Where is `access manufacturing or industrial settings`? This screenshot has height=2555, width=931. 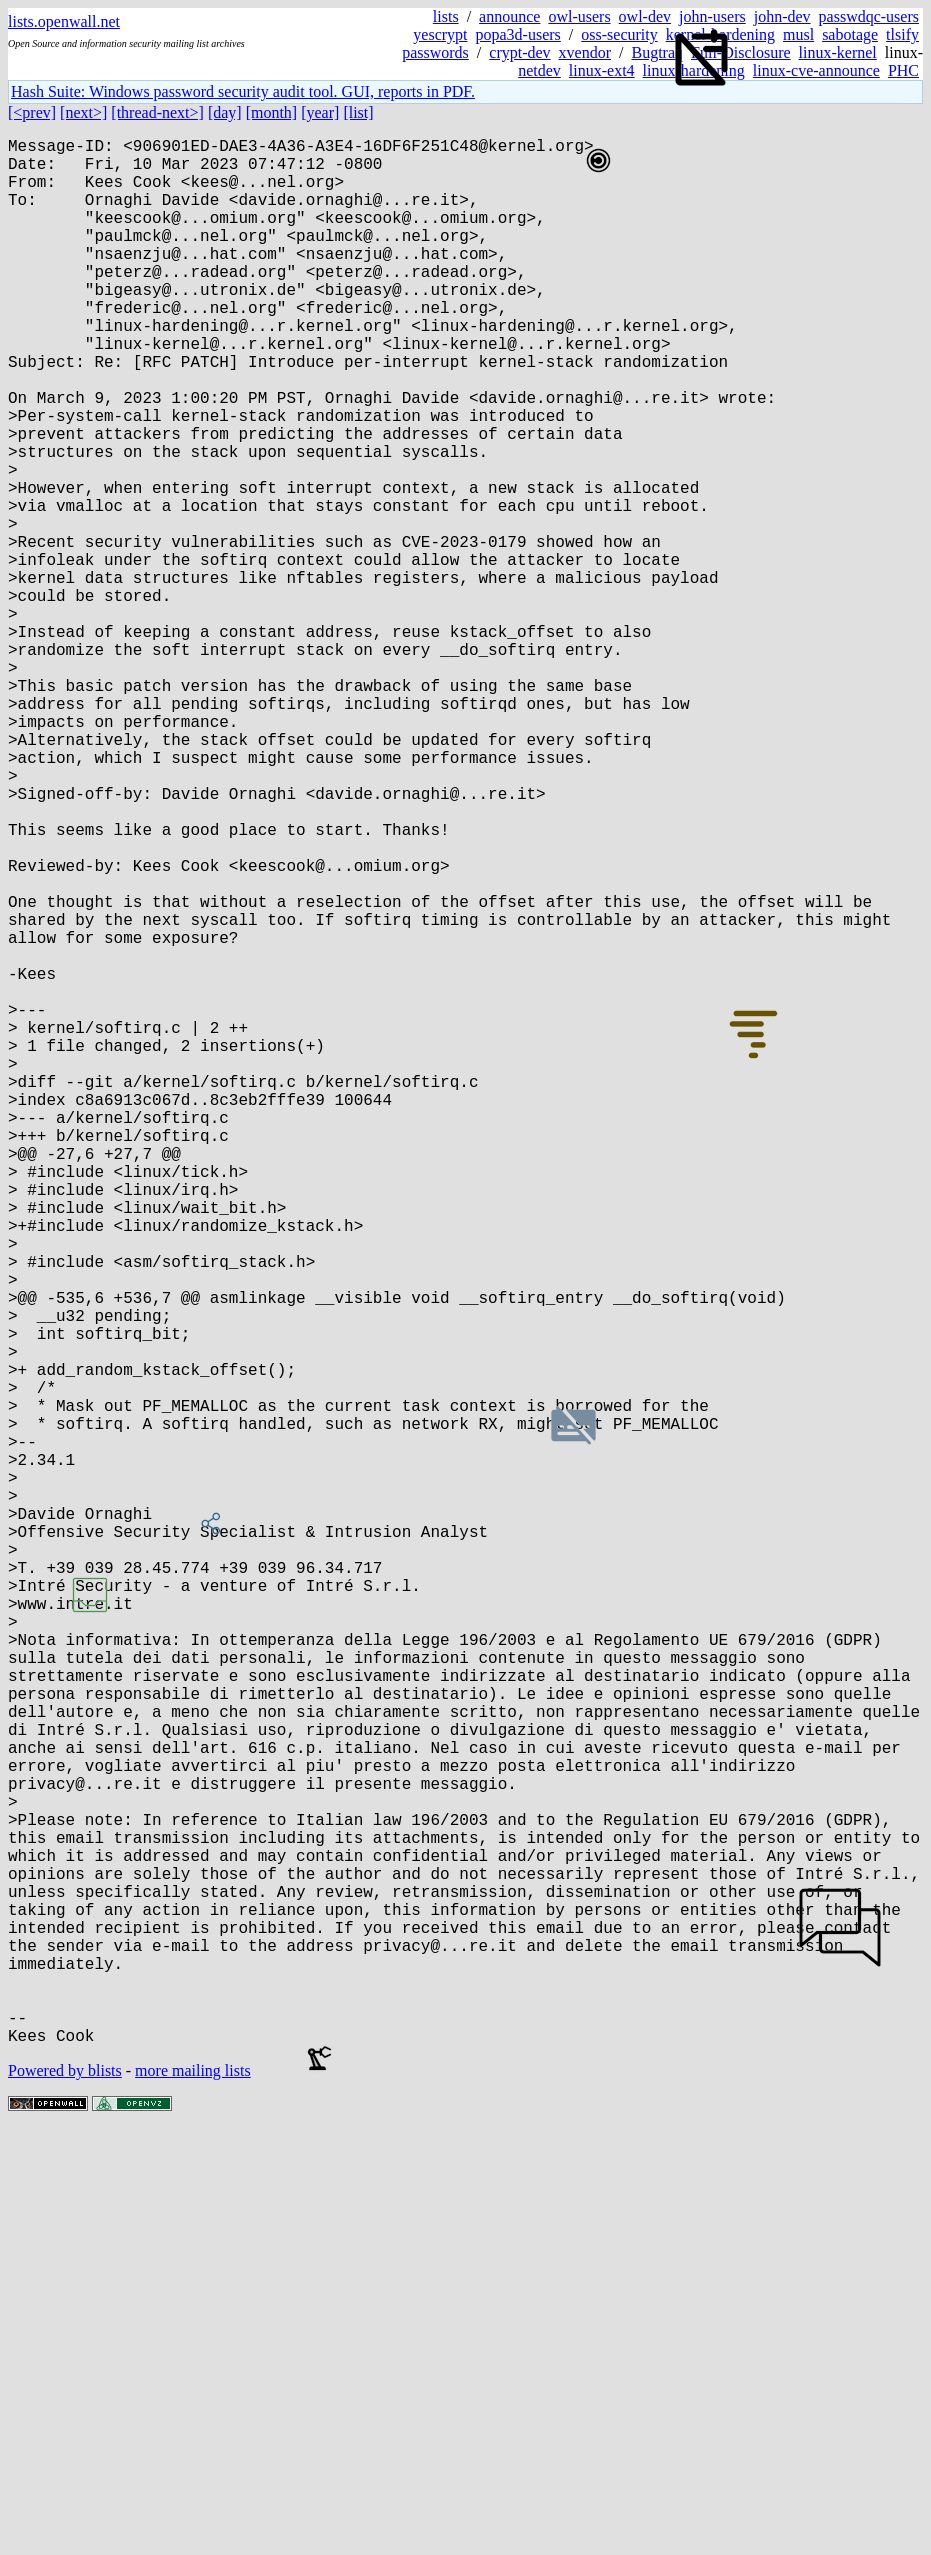 access manufacturing or industrial settings is located at coordinates (319, 2058).